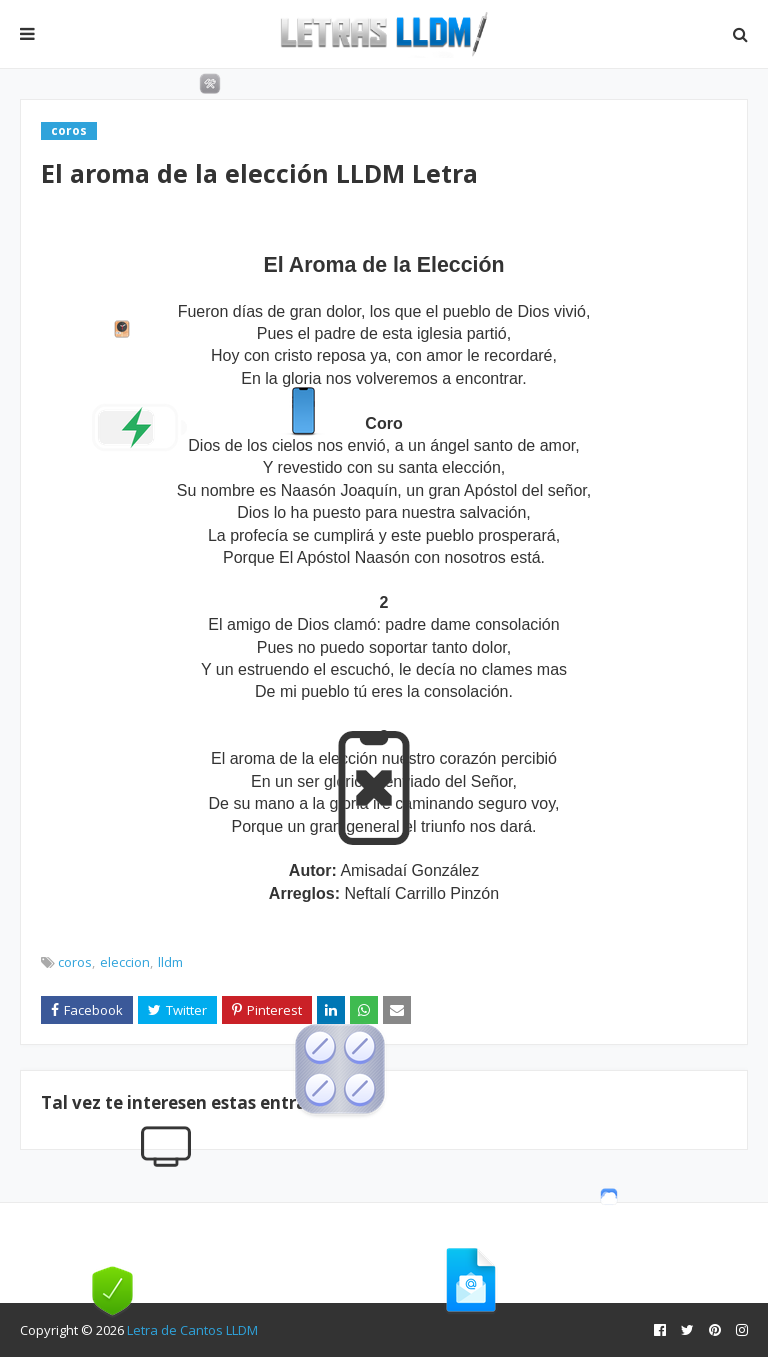 The width and height of the screenshot is (768, 1357). I want to click on disconnect or unlink a paired device, so click(374, 788).